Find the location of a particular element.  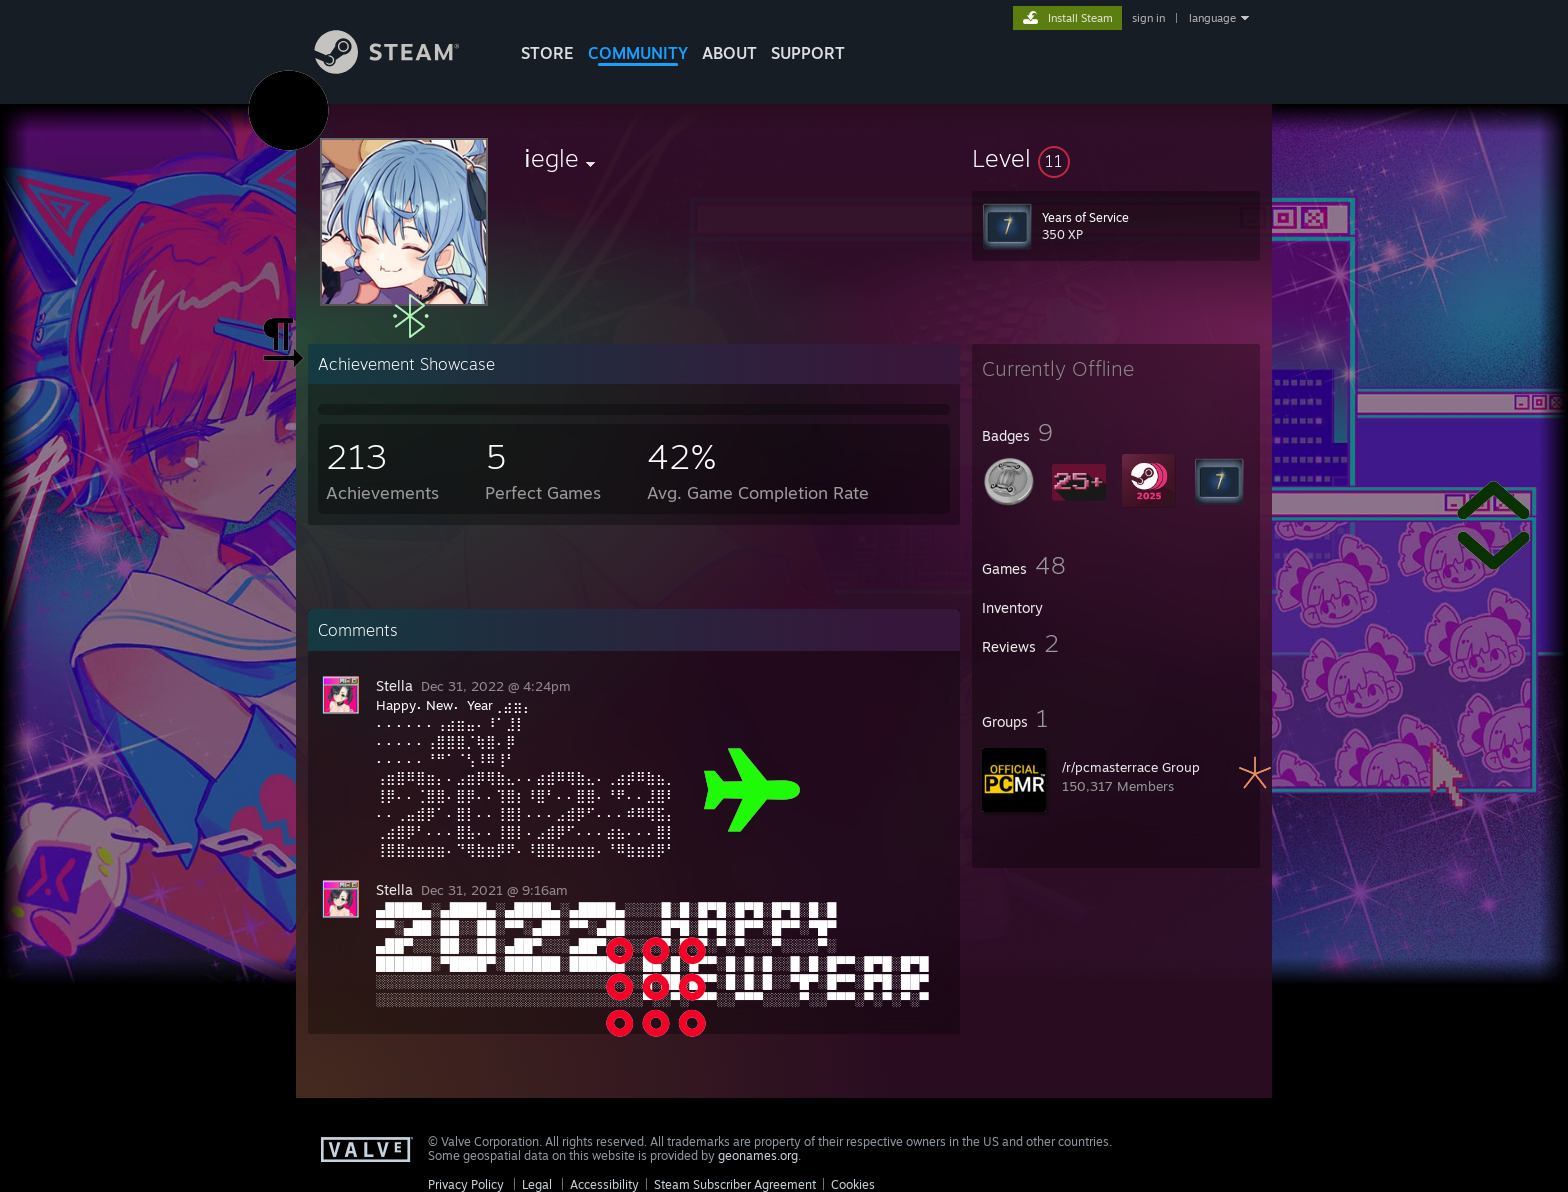

enable airplane mode is located at coordinates (752, 790).